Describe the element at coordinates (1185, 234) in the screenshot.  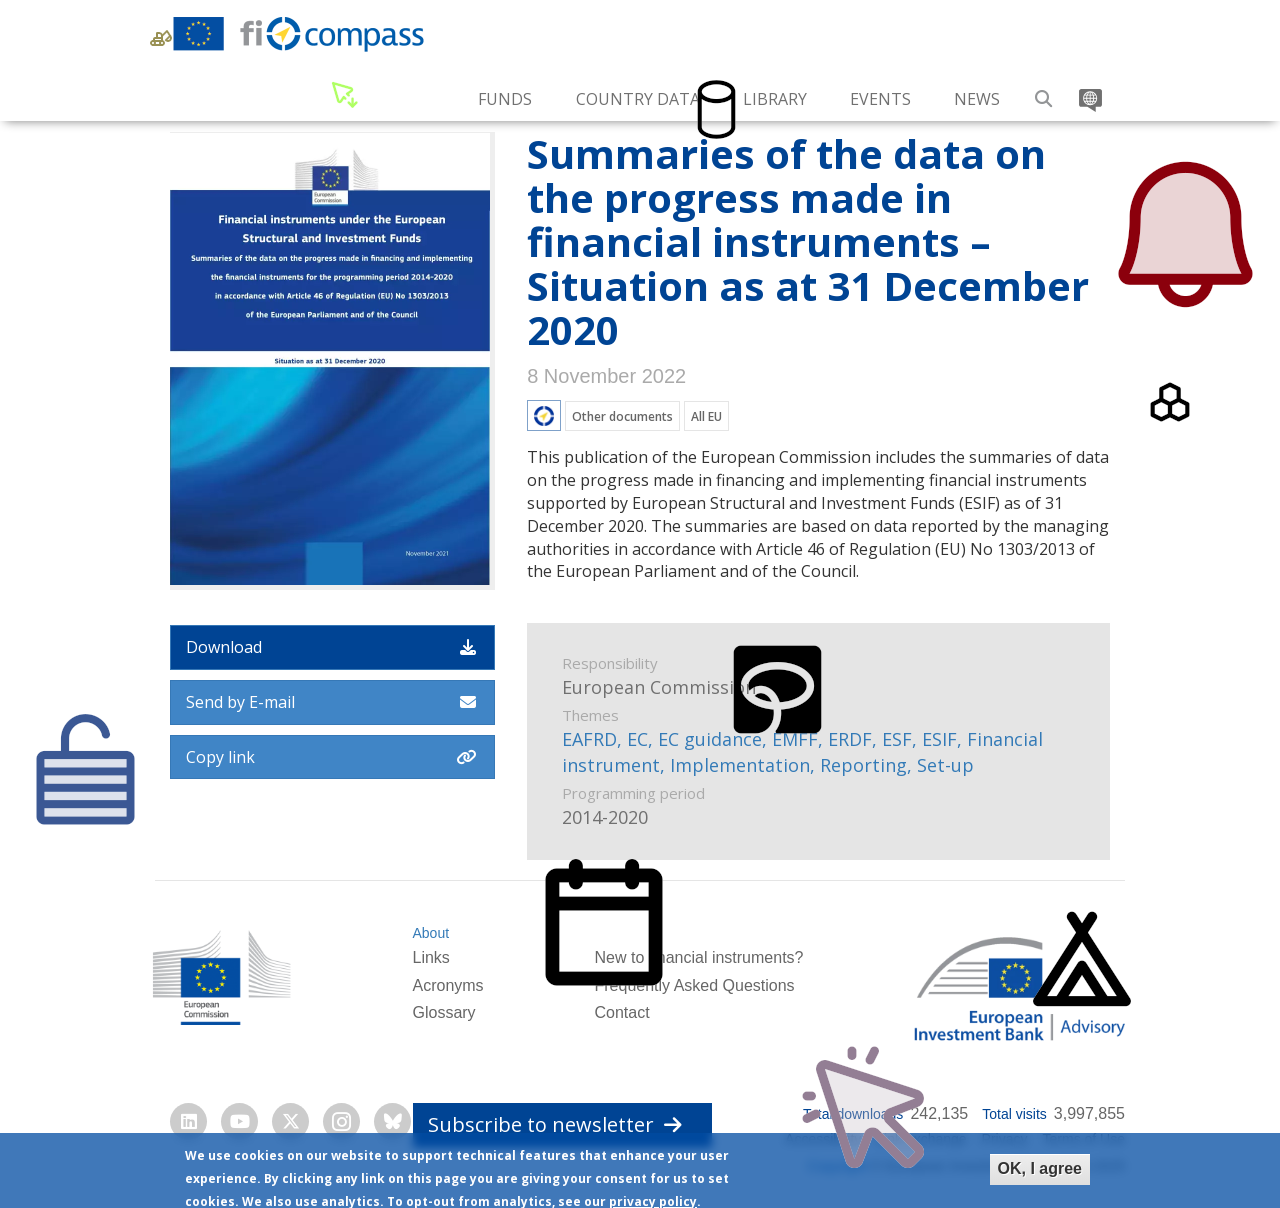
I see `view notifications` at that location.